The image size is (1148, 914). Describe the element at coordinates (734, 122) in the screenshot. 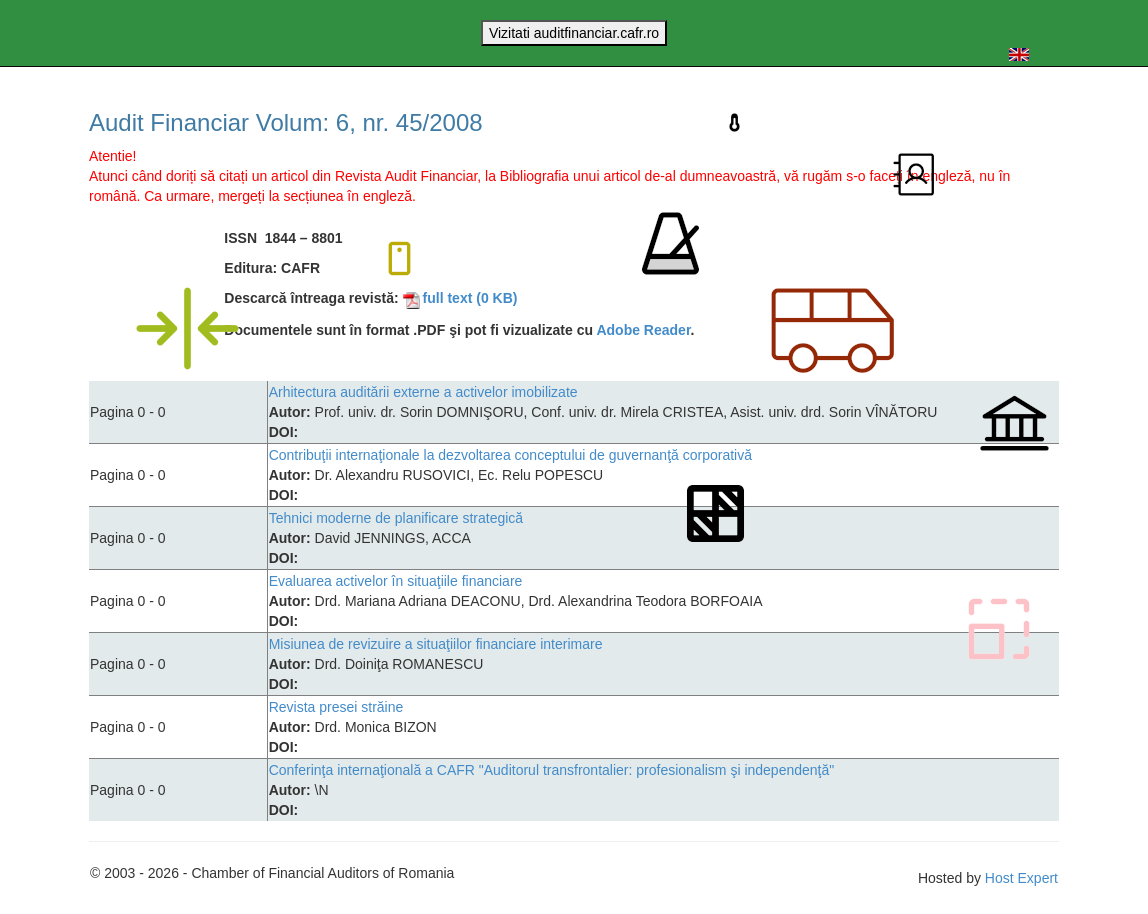

I see `indicates high temperature reading` at that location.